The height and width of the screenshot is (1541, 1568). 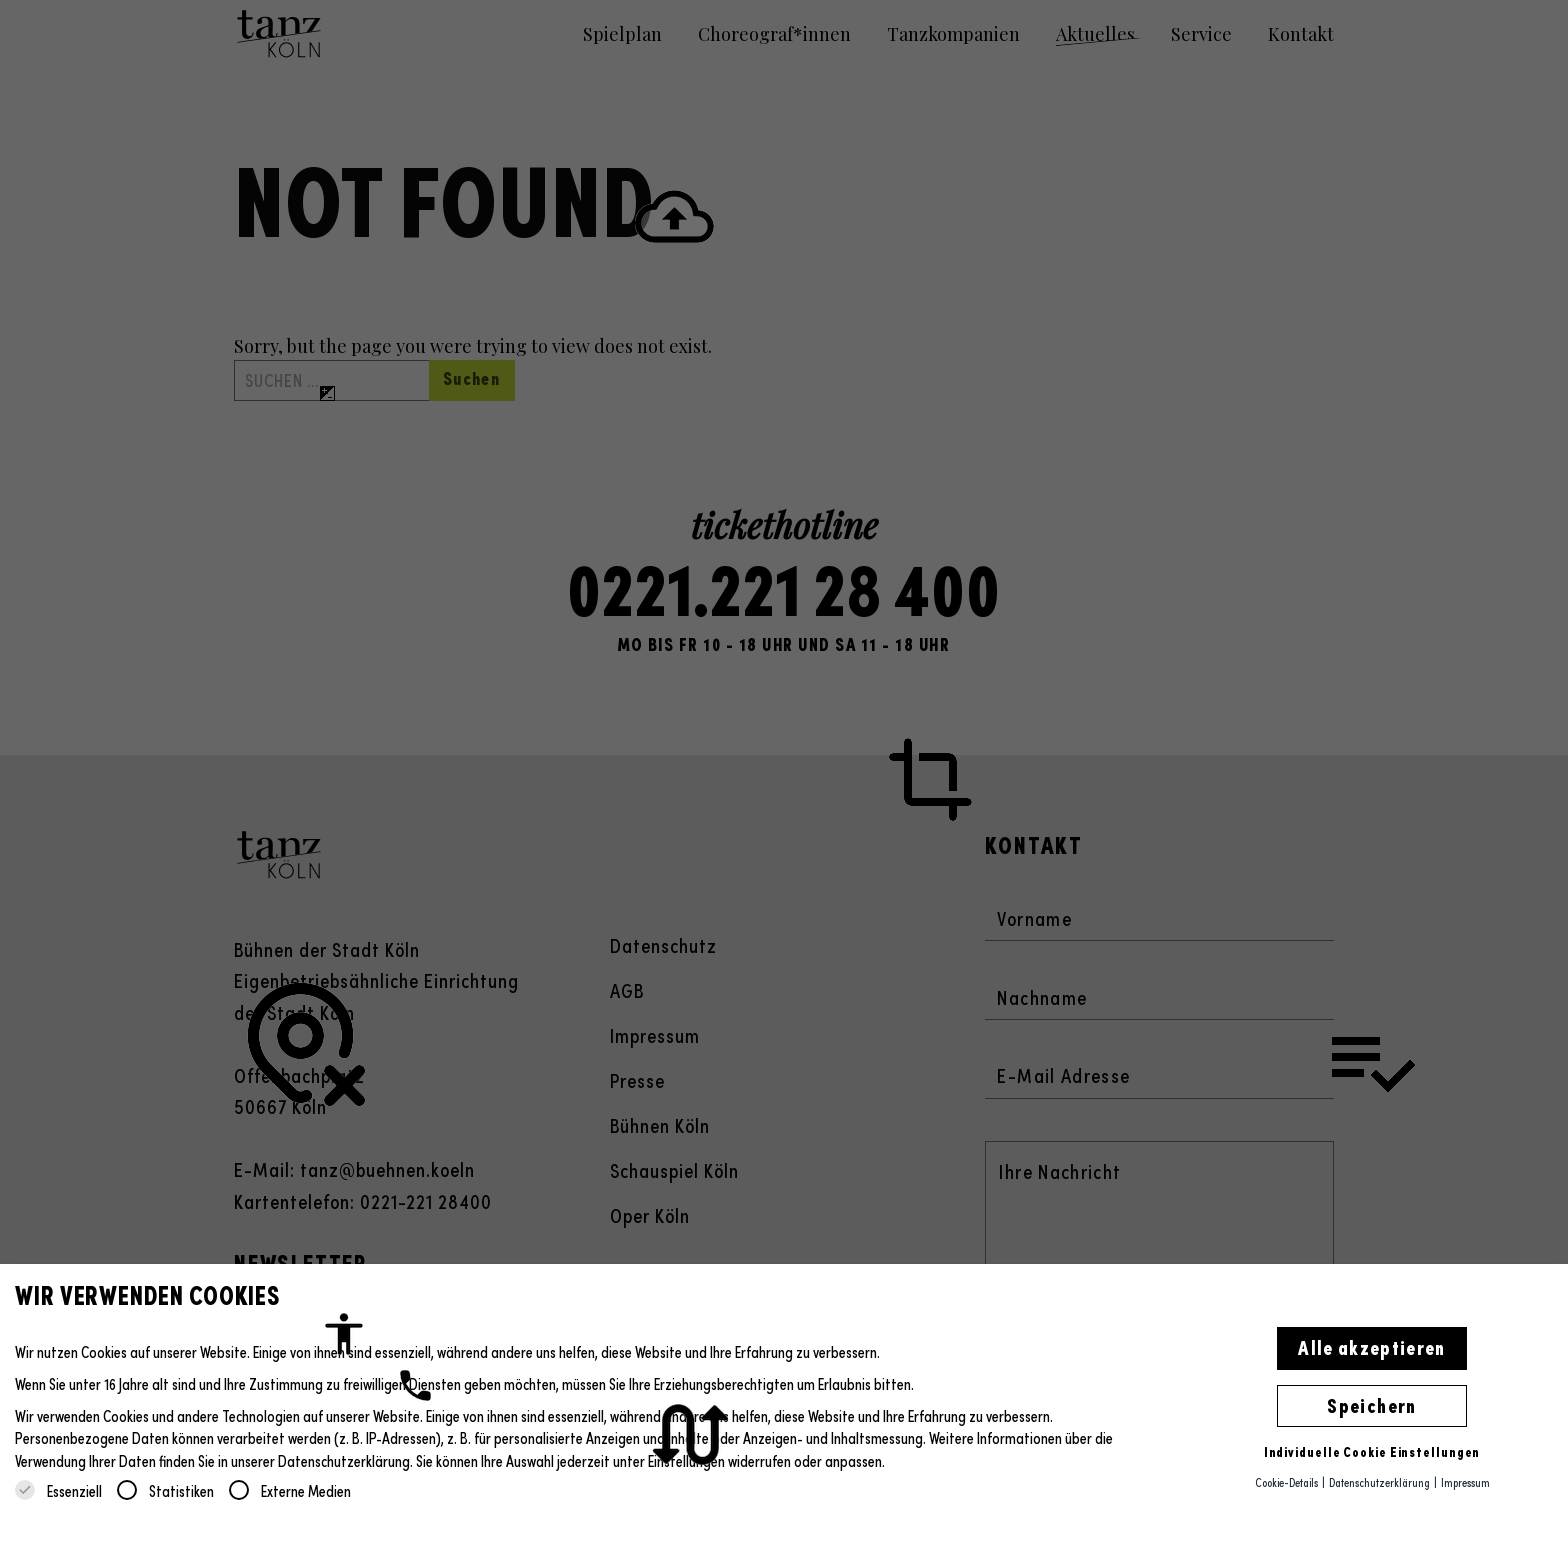 What do you see at coordinates (690, 1436) in the screenshot?
I see `swap or switch between active calls` at bounding box center [690, 1436].